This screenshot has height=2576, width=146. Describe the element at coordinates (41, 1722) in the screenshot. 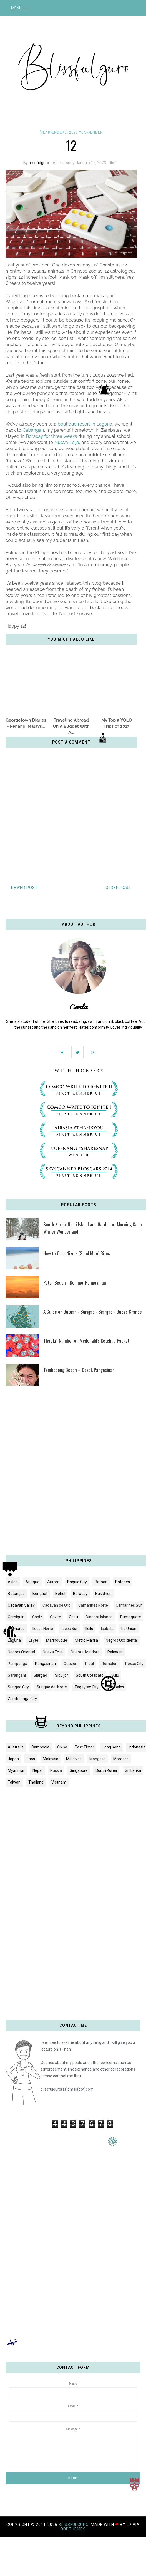

I see `access underground level or basement area` at that location.